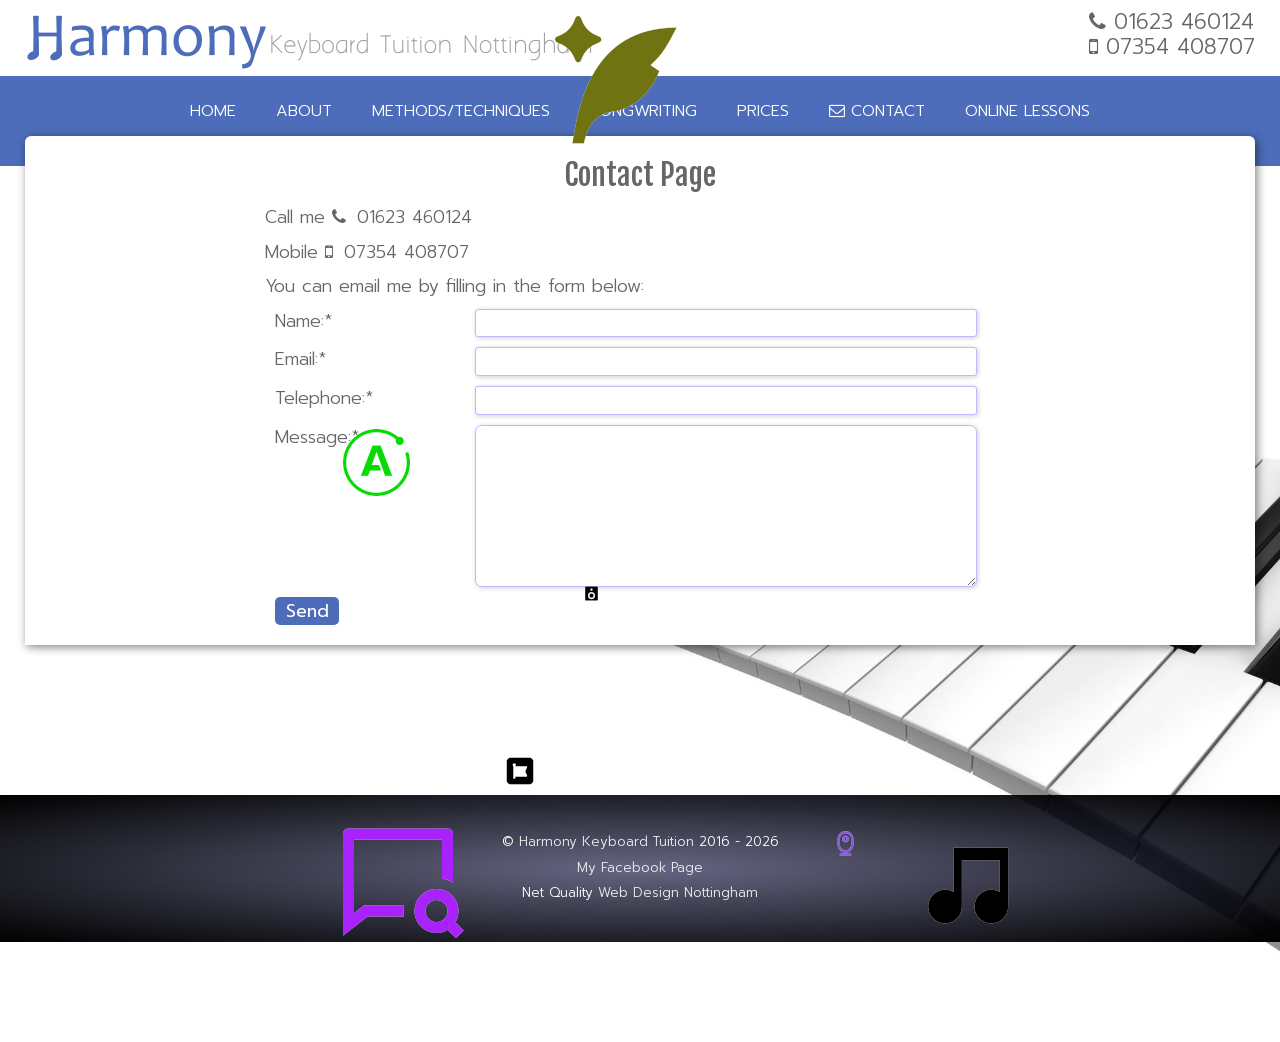 The image size is (1280, 1042). I want to click on font awesome brand logo, so click(520, 771).